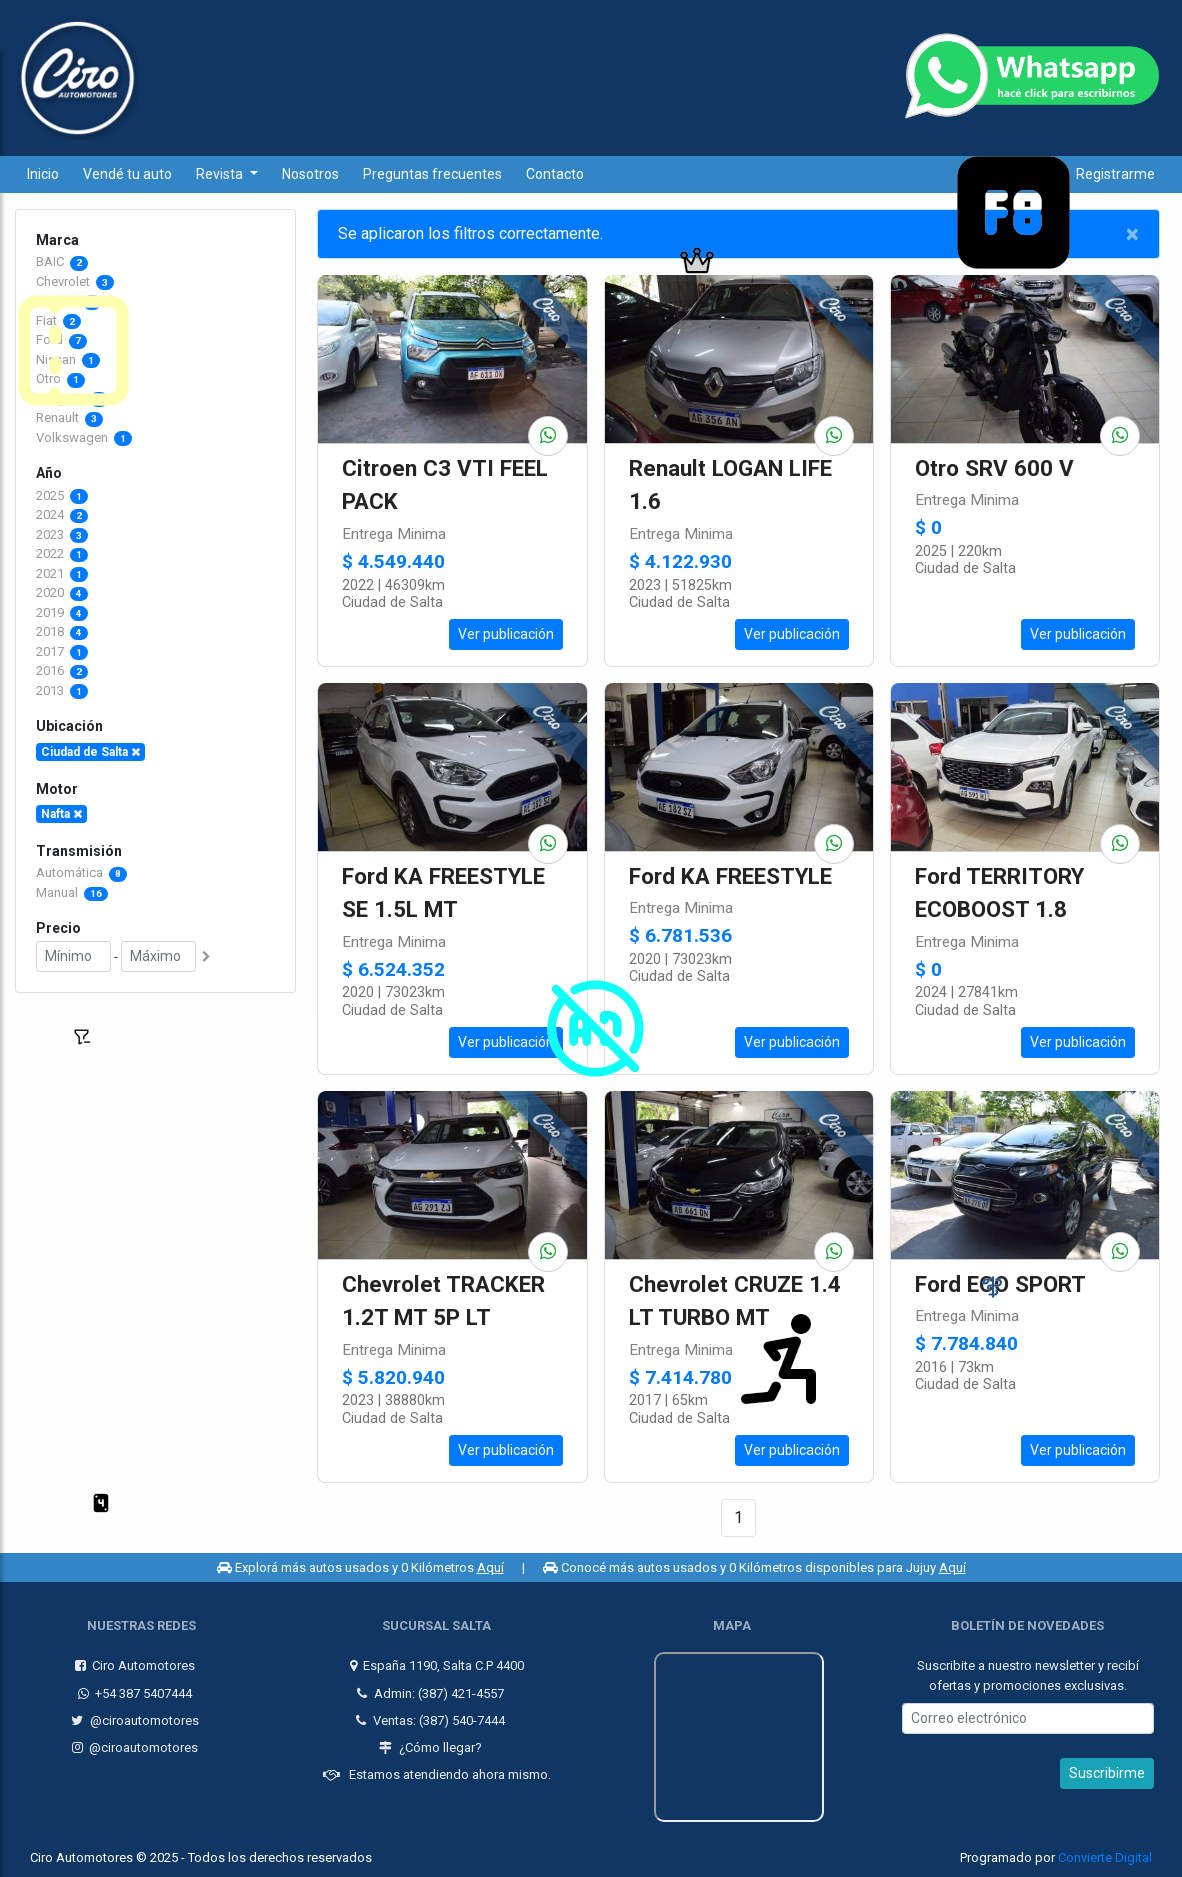 This screenshot has width=1182, height=1877. I want to click on ad-free mode enabled, so click(595, 1028).